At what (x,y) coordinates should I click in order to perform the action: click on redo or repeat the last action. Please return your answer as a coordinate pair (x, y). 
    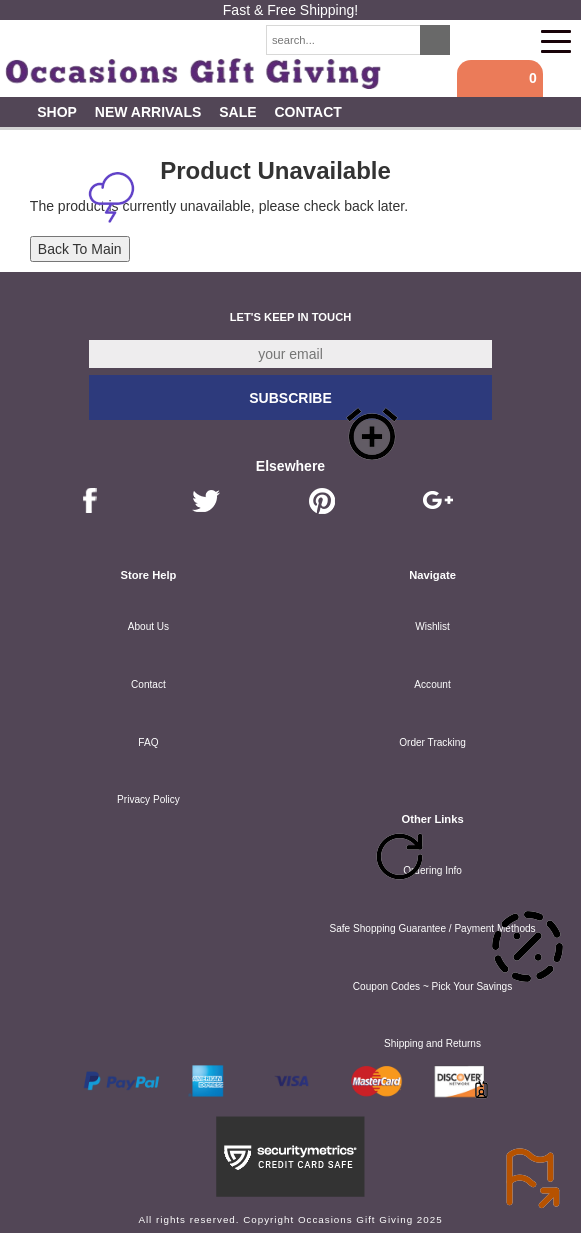
    Looking at the image, I should click on (399, 856).